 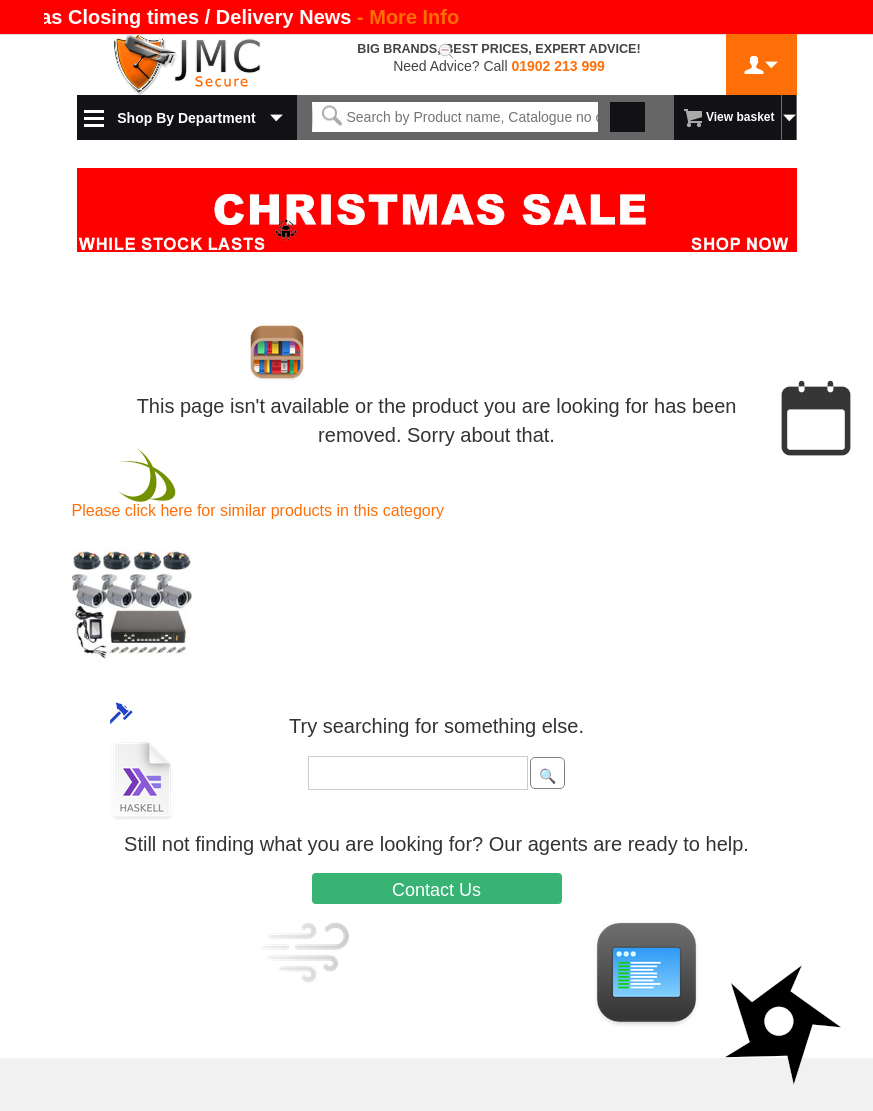 What do you see at coordinates (286, 230) in the screenshot?
I see `indicates a flying insect enemy or creature type` at bounding box center [286, 230].